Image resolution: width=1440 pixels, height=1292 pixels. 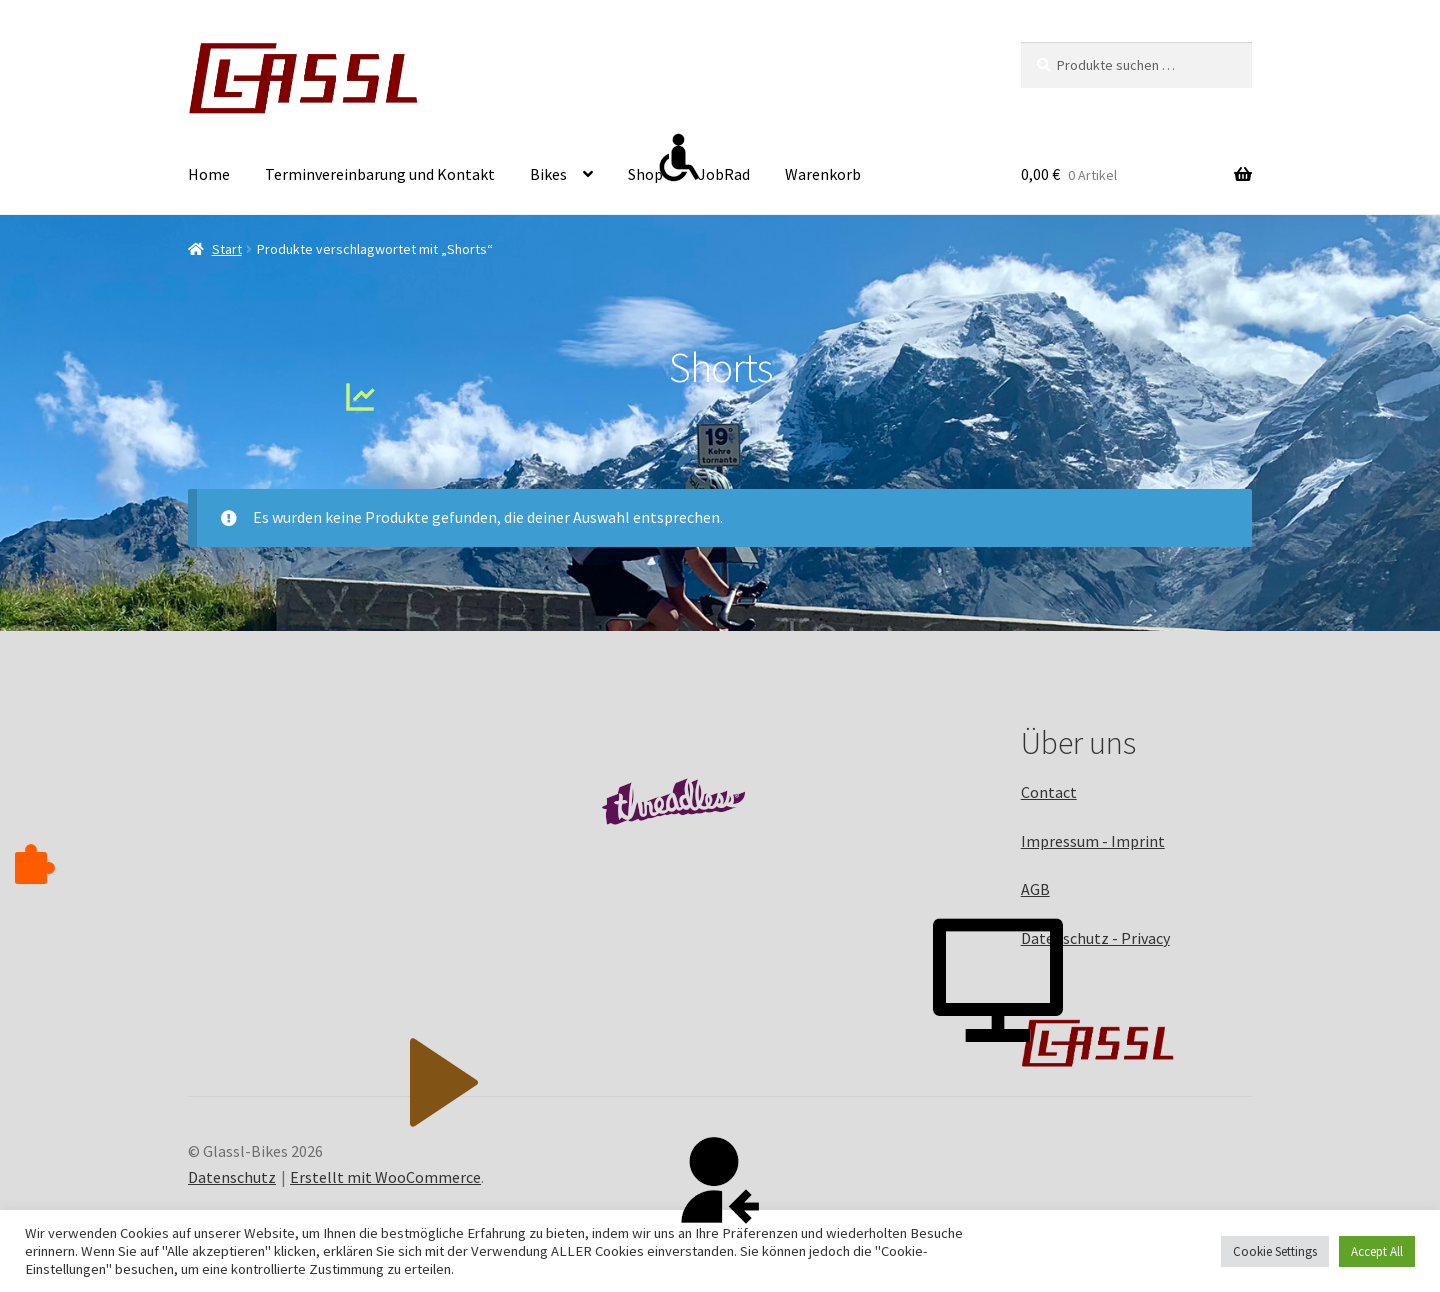 What do you see at coordinates (673, 801) in the screenshot?
I see `visit the Threadless website or app` at bounding box center [673, 801].